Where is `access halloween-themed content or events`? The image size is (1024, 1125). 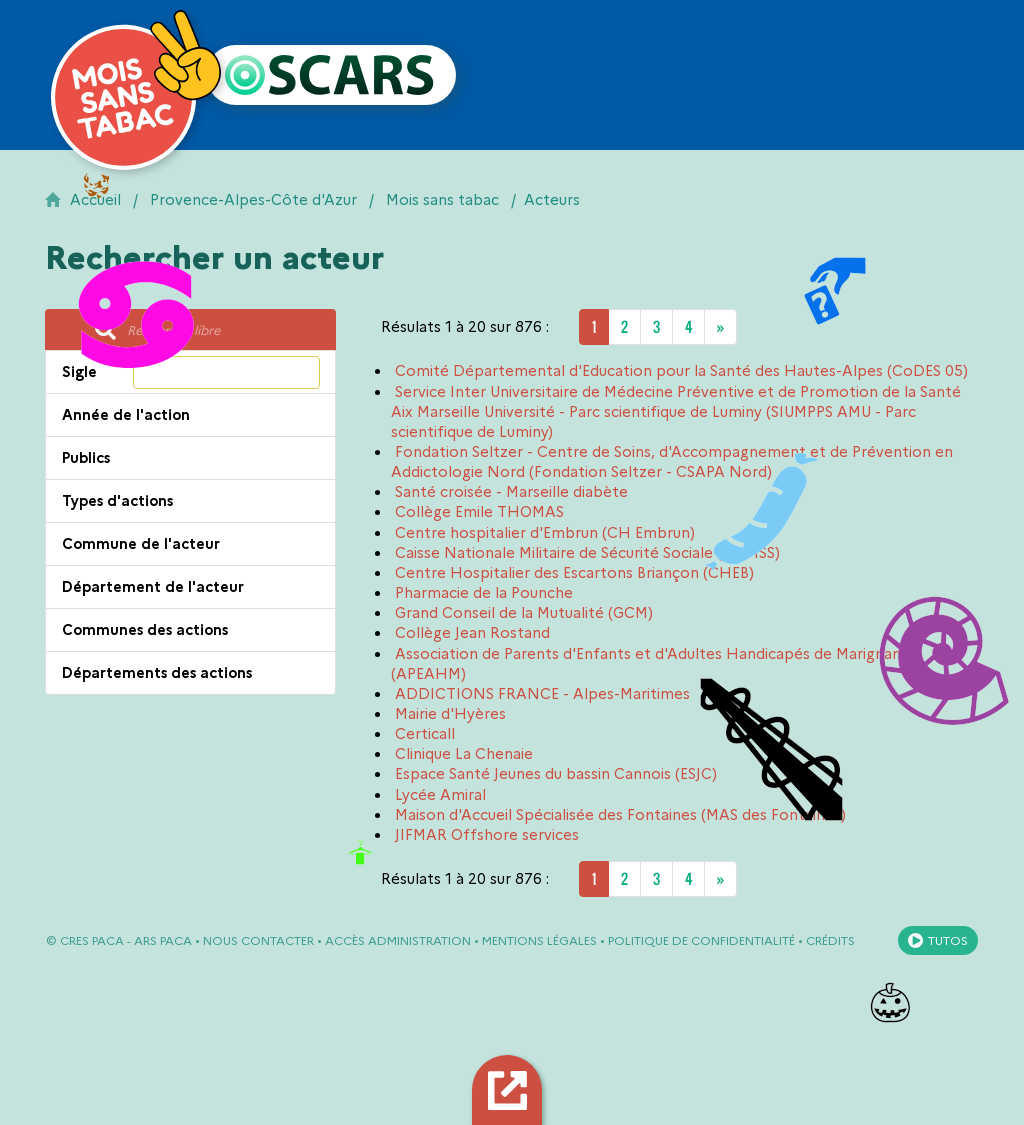 access halloween-themed content or events is located at coordinates (890, 1002).